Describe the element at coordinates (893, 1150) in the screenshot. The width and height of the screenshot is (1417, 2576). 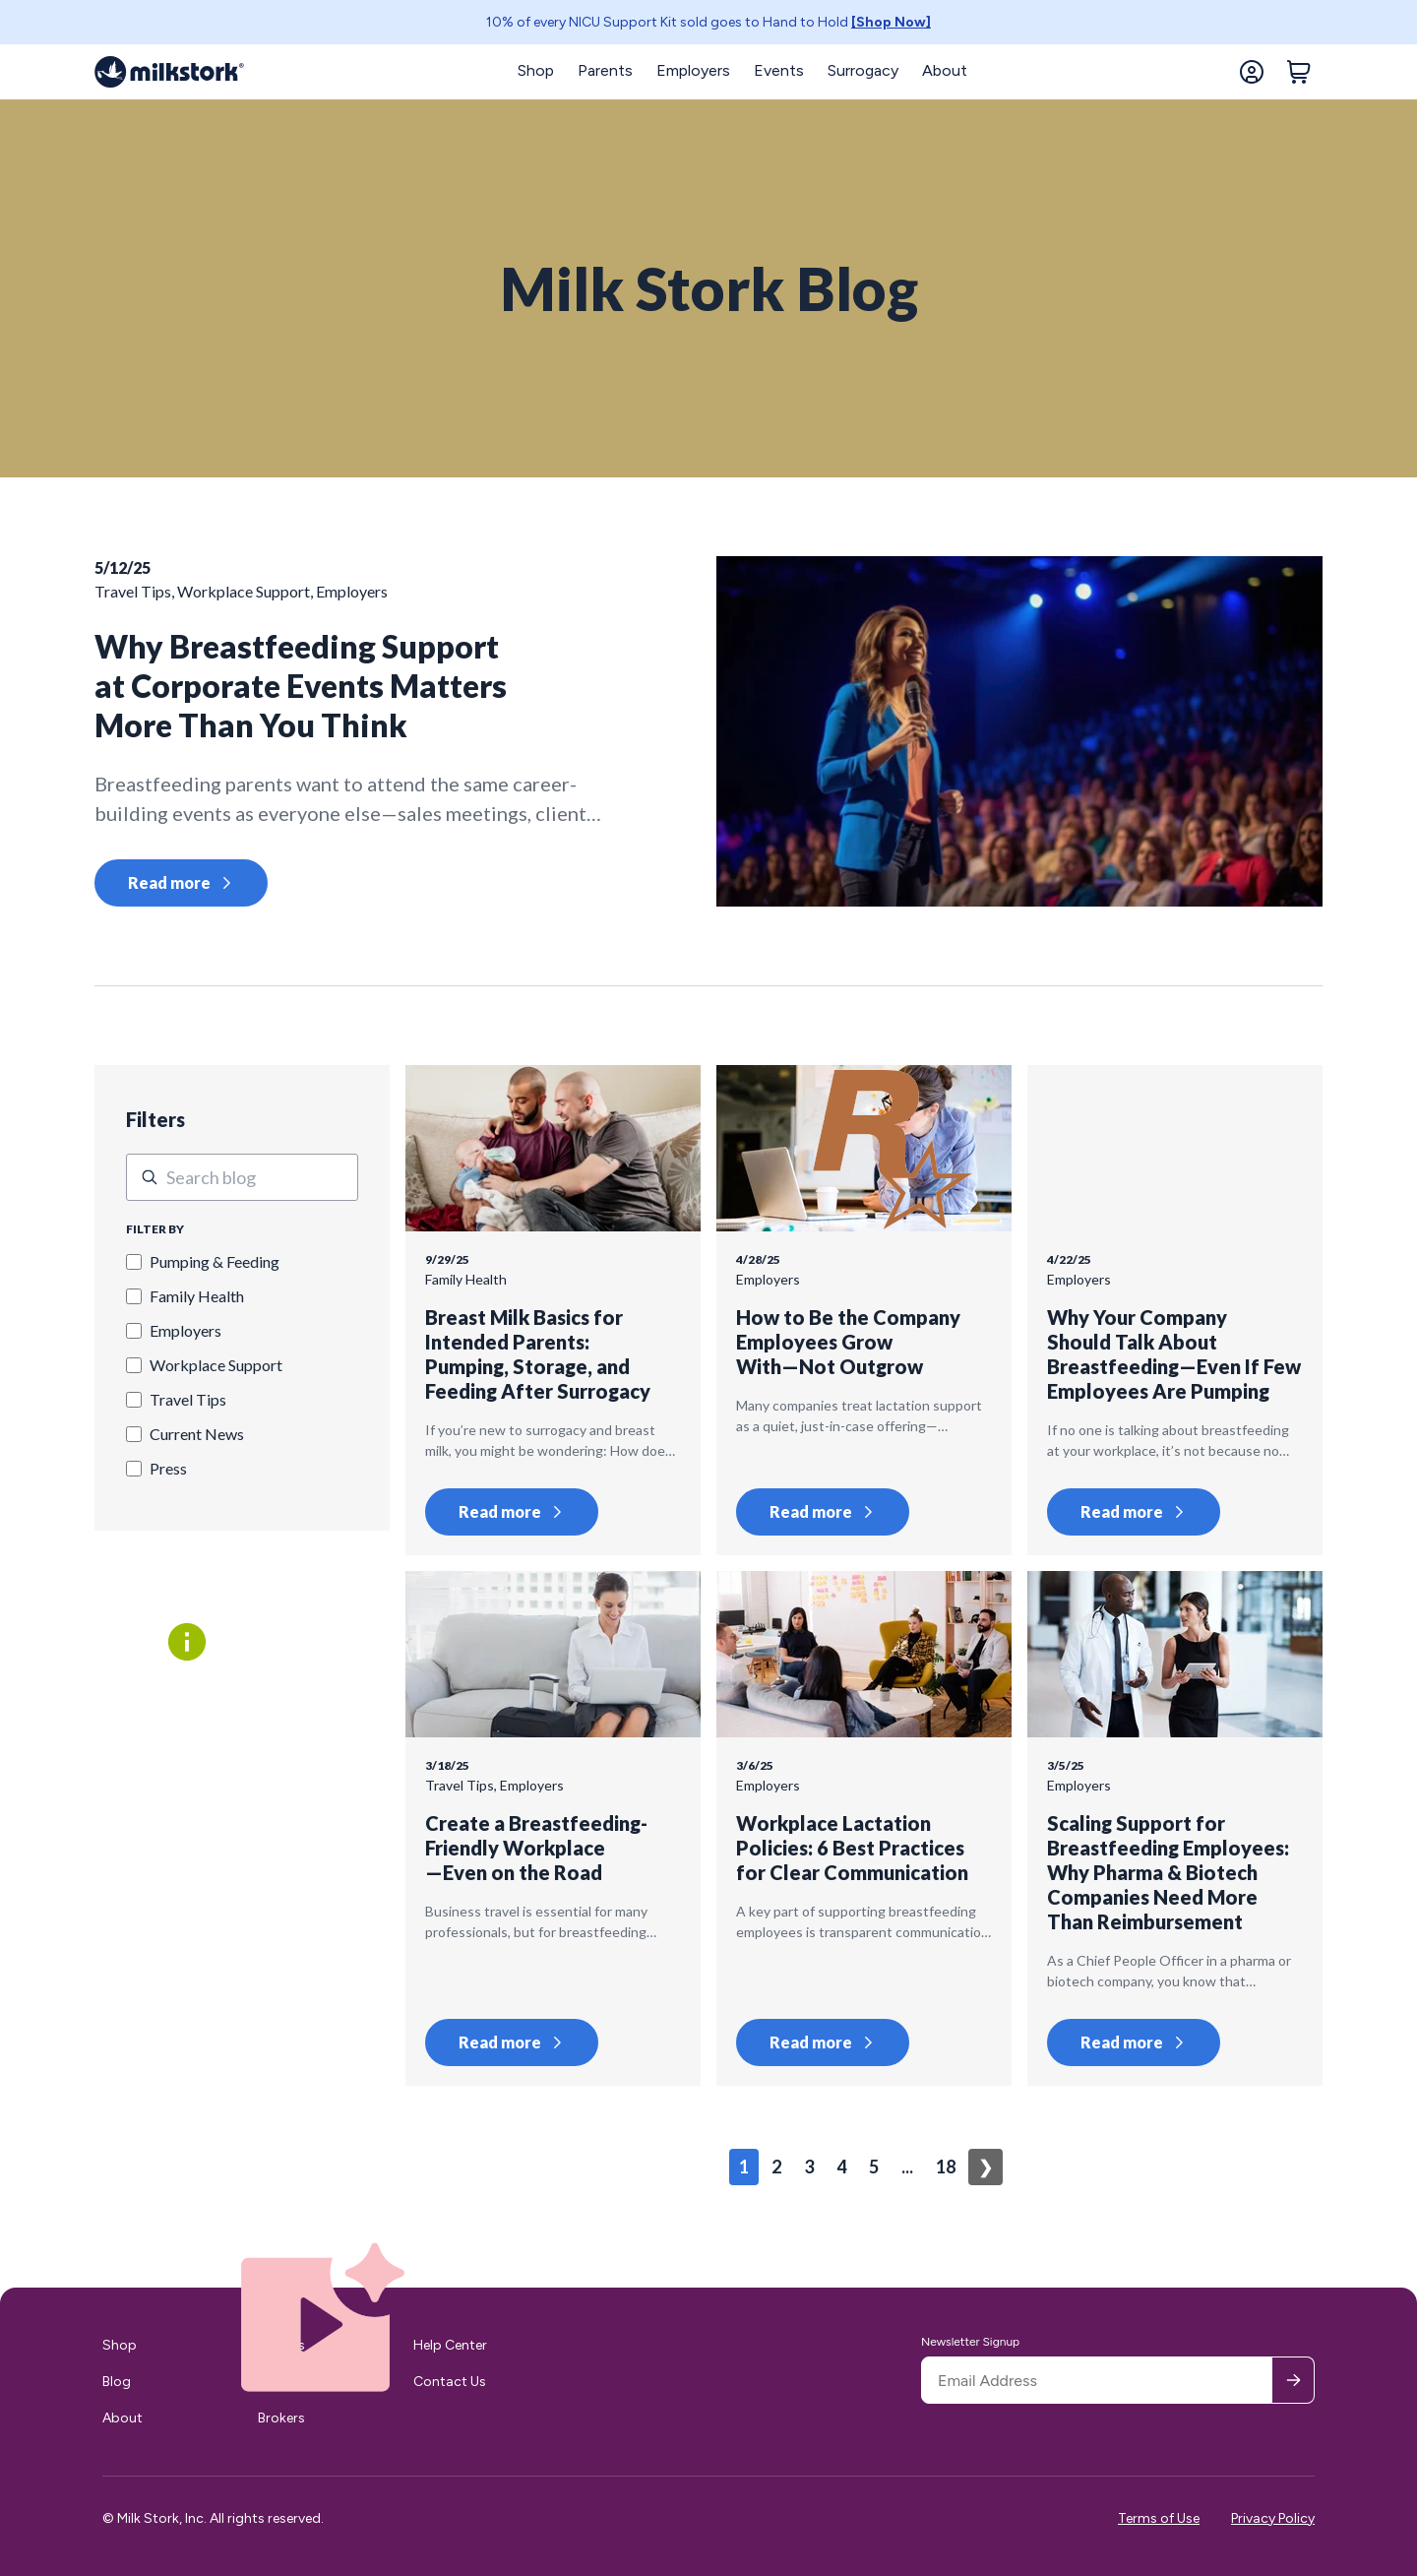
I see `Rockstar Games company logo` at that location.